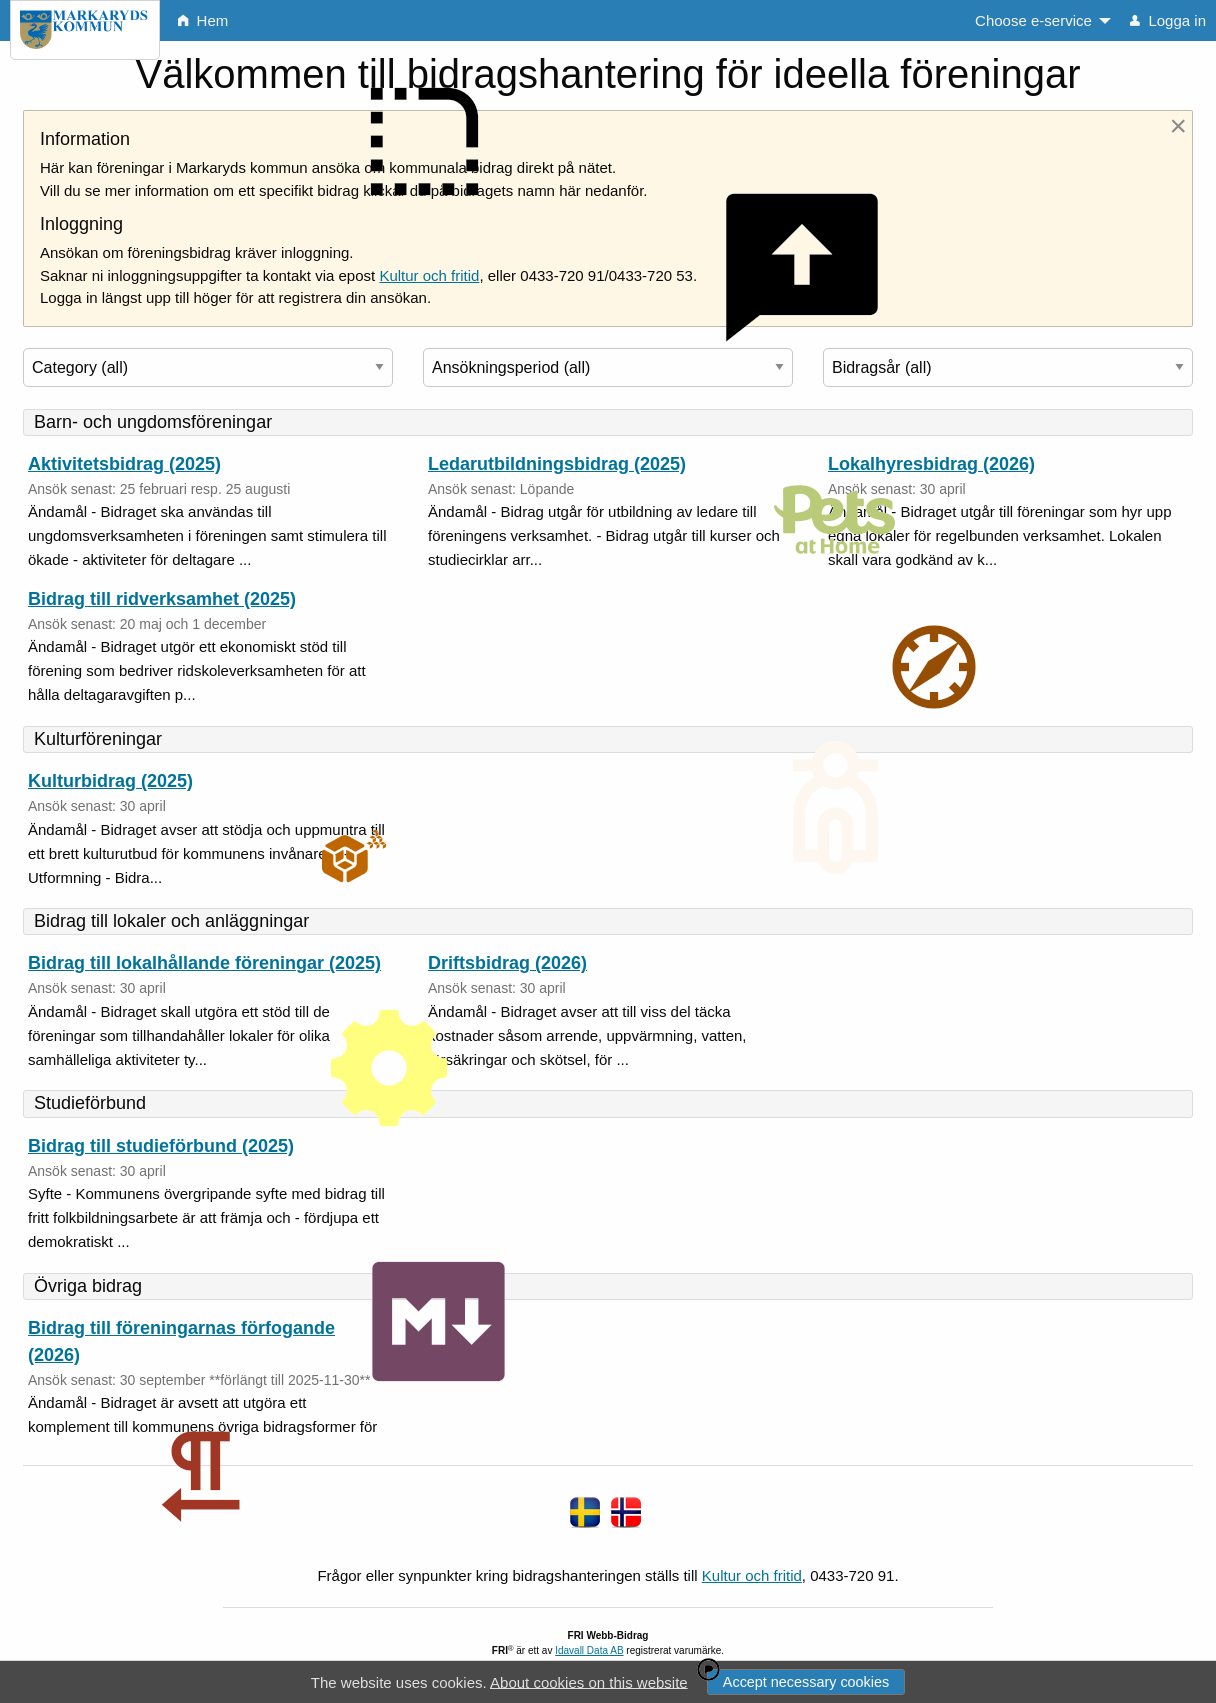  Describe the element at coordinates (389, 1068) in the screenshot. I see `access settings or preferences` at that location.